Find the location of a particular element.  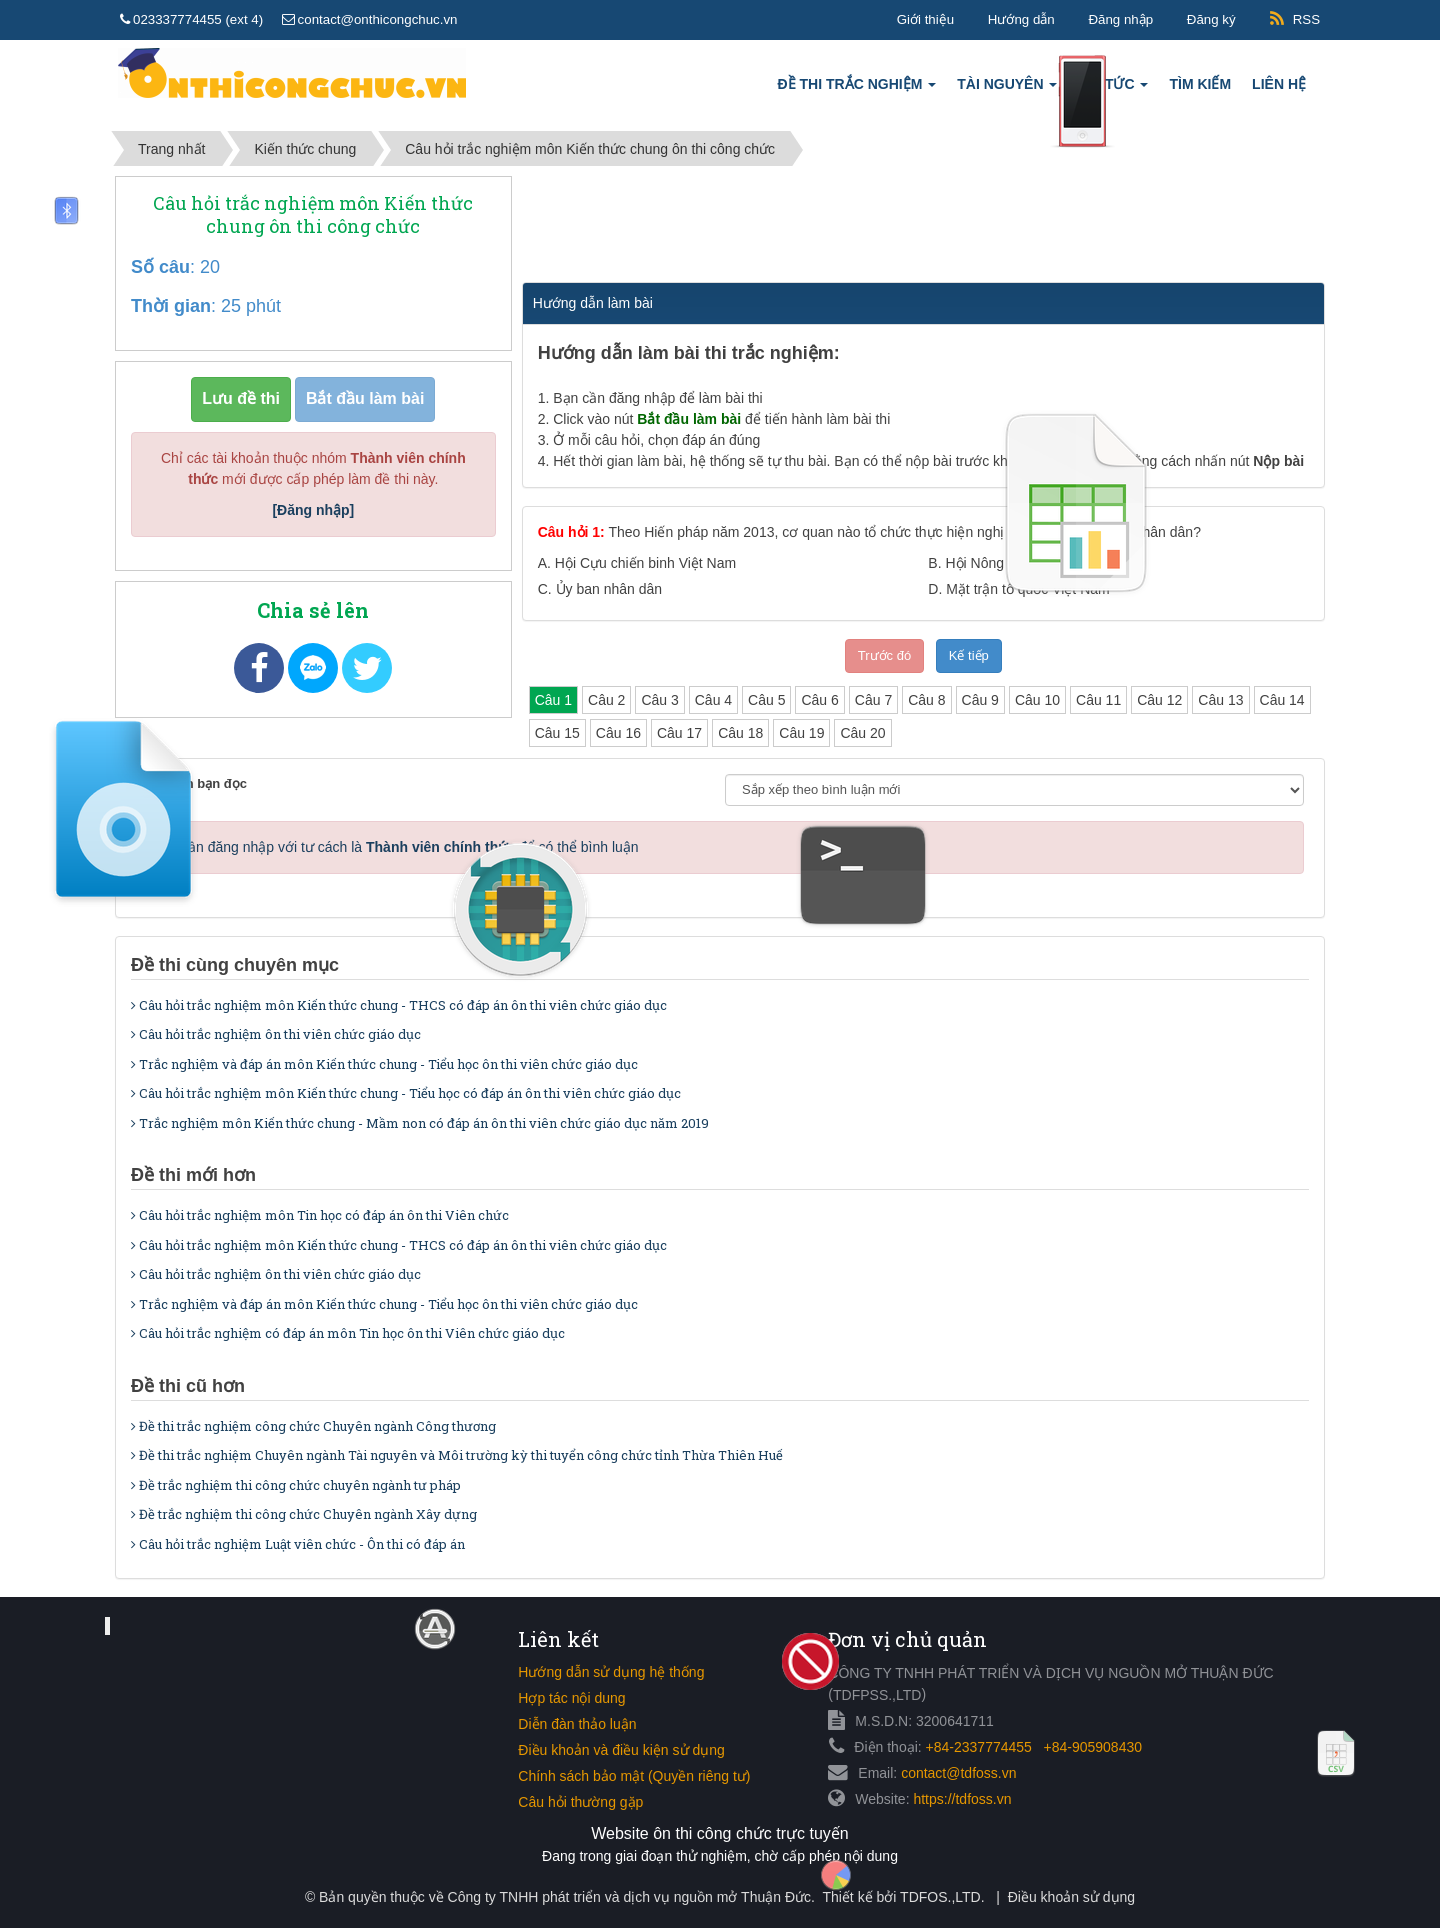

open a spreadsheet file is located at coordinates (1076, 503).